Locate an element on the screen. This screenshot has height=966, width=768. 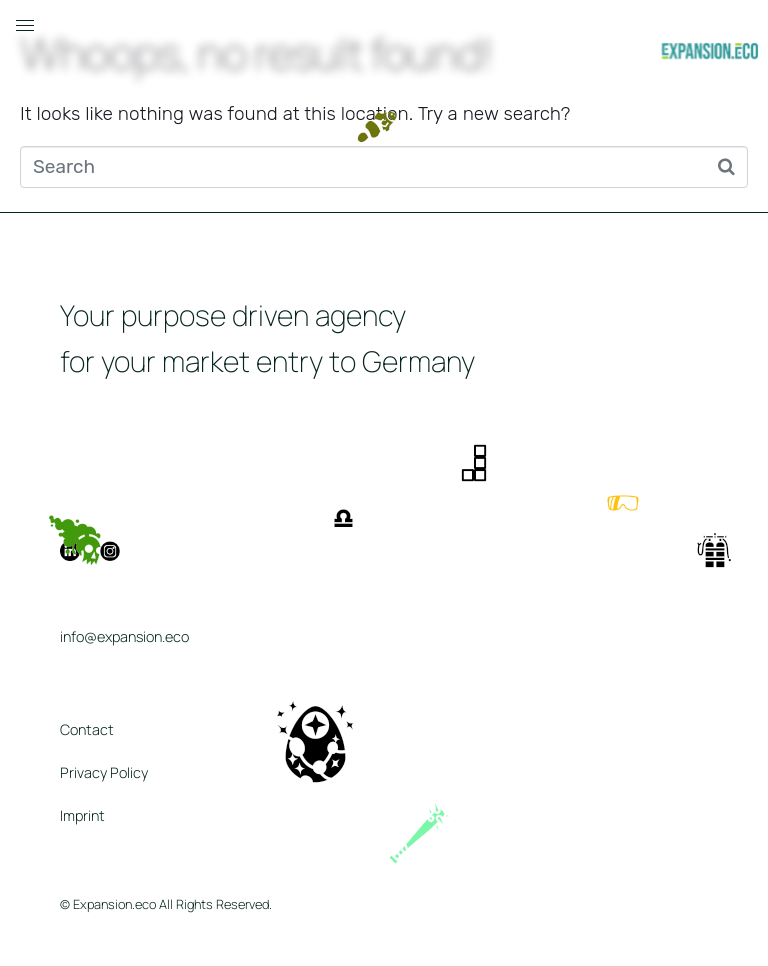
libra zodiac sign indicator is located at coordinates (343, 518).